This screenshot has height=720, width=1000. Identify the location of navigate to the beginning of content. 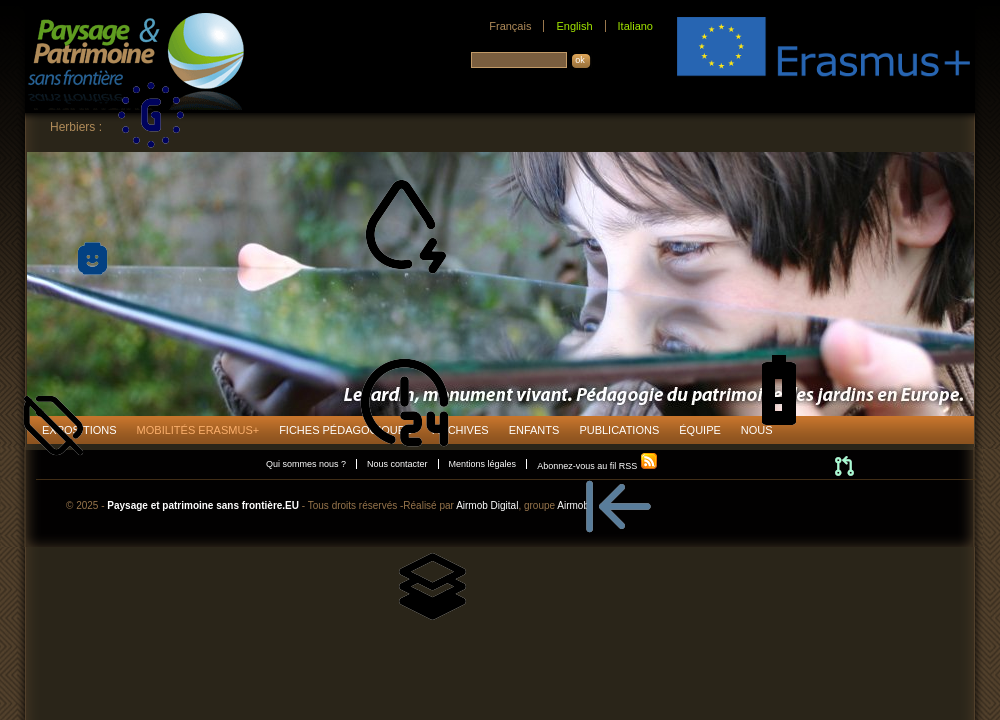
(618, 506).